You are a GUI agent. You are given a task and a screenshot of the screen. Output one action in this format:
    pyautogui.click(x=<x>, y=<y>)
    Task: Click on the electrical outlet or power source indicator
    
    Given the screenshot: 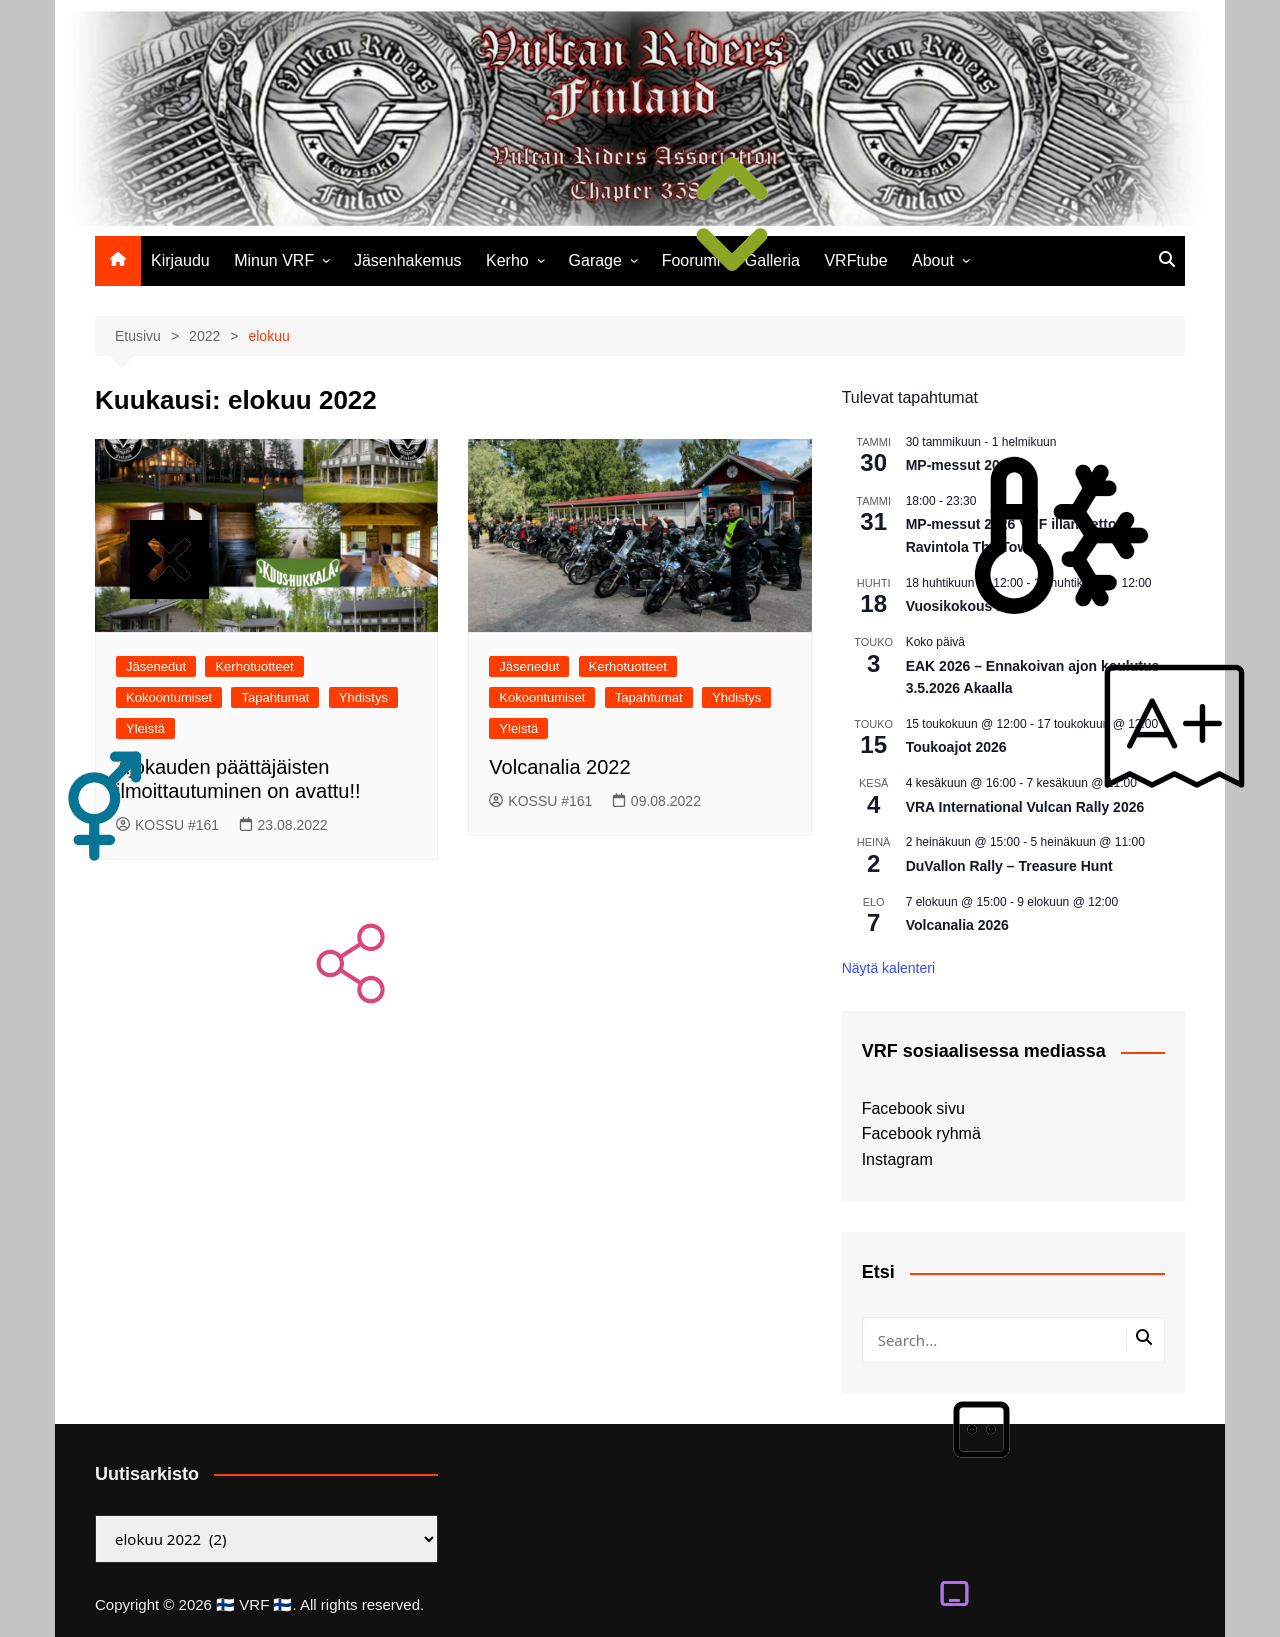 What is the action you would take?
    pyautogui.click(x=981, y=1429)
    